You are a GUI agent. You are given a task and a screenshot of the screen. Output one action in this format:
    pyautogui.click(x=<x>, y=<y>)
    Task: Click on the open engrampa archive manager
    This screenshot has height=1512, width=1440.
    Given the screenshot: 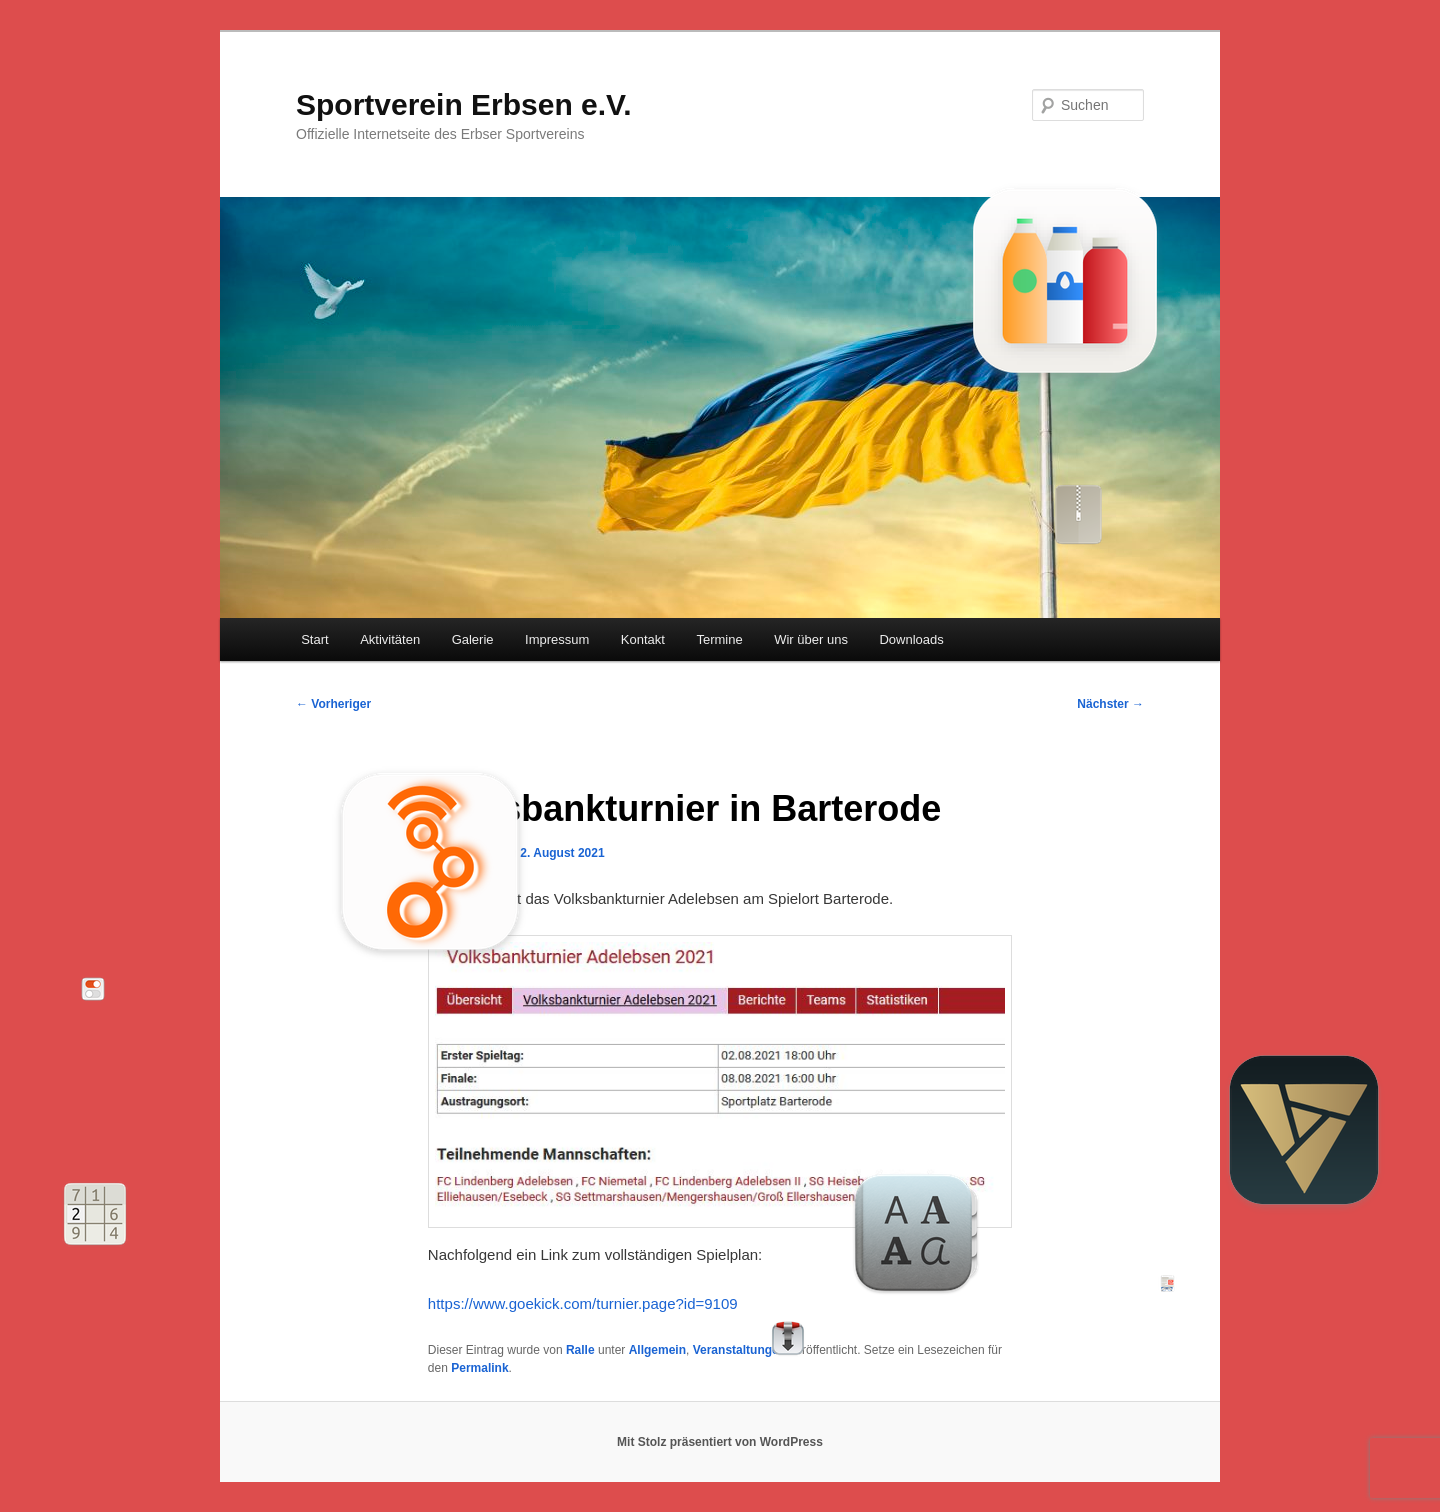 What is the action you would take?
    pyautogui.click(x=1078, y=514)
    